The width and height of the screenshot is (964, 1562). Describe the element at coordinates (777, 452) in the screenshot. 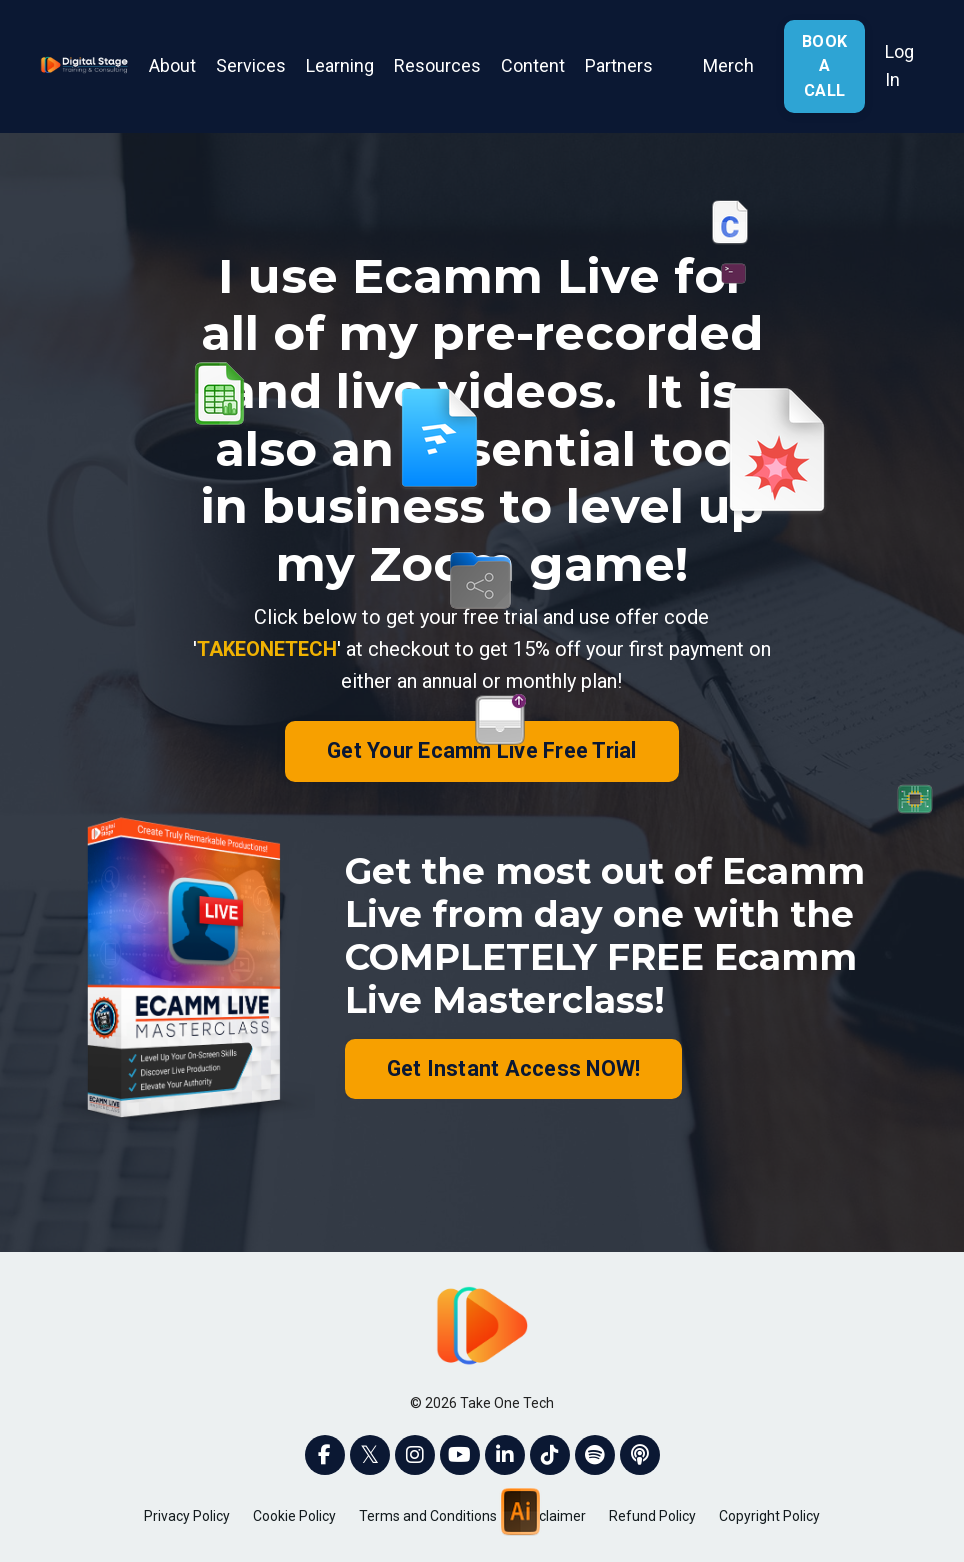

I see `a Mathematica notebook or computation file` at that location.